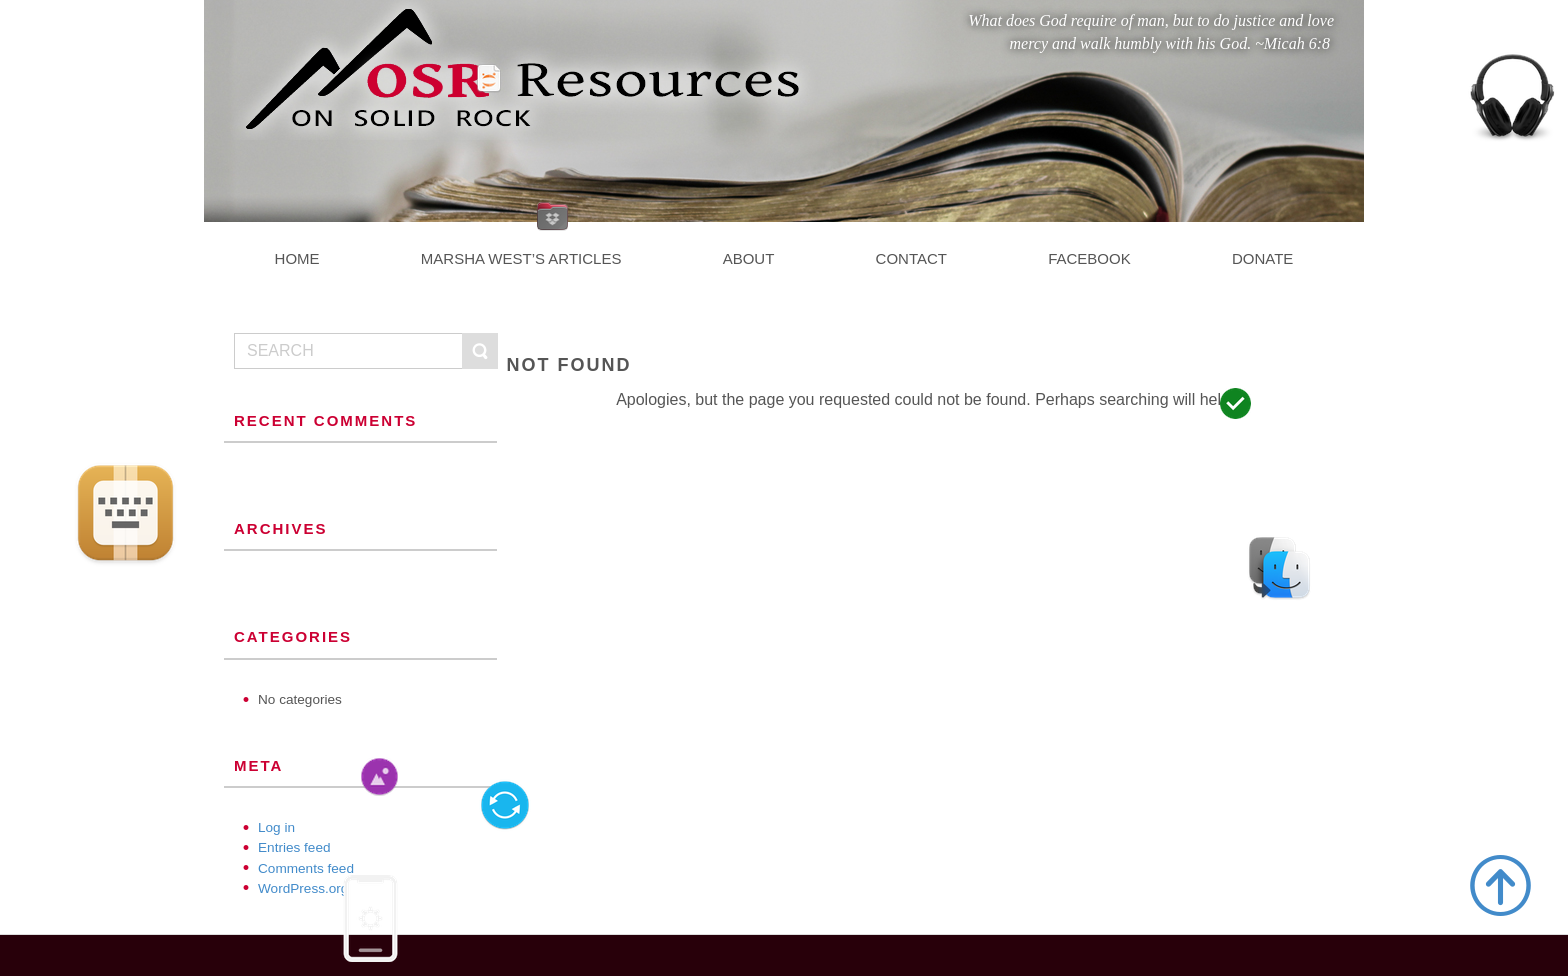 The width and height of the screenshot is (1568, 976). I want to click on audio output device connected, so click(1512, 97).